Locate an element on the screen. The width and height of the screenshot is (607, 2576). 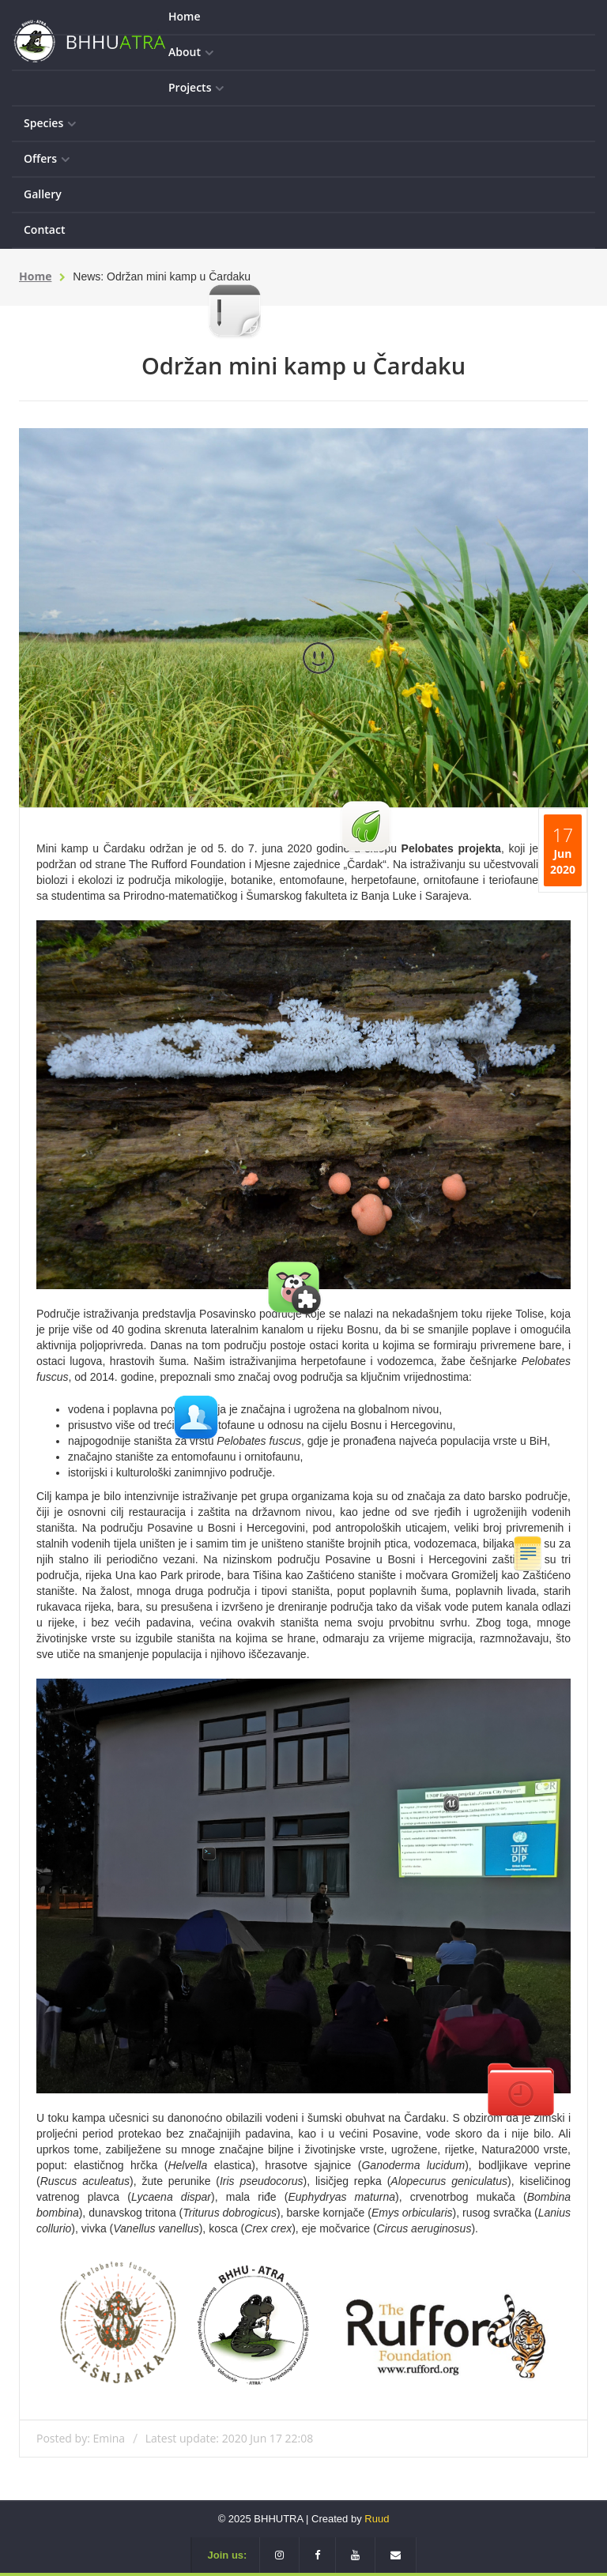
configure tablet or stylus input settings is located at coordinates (235, 310).